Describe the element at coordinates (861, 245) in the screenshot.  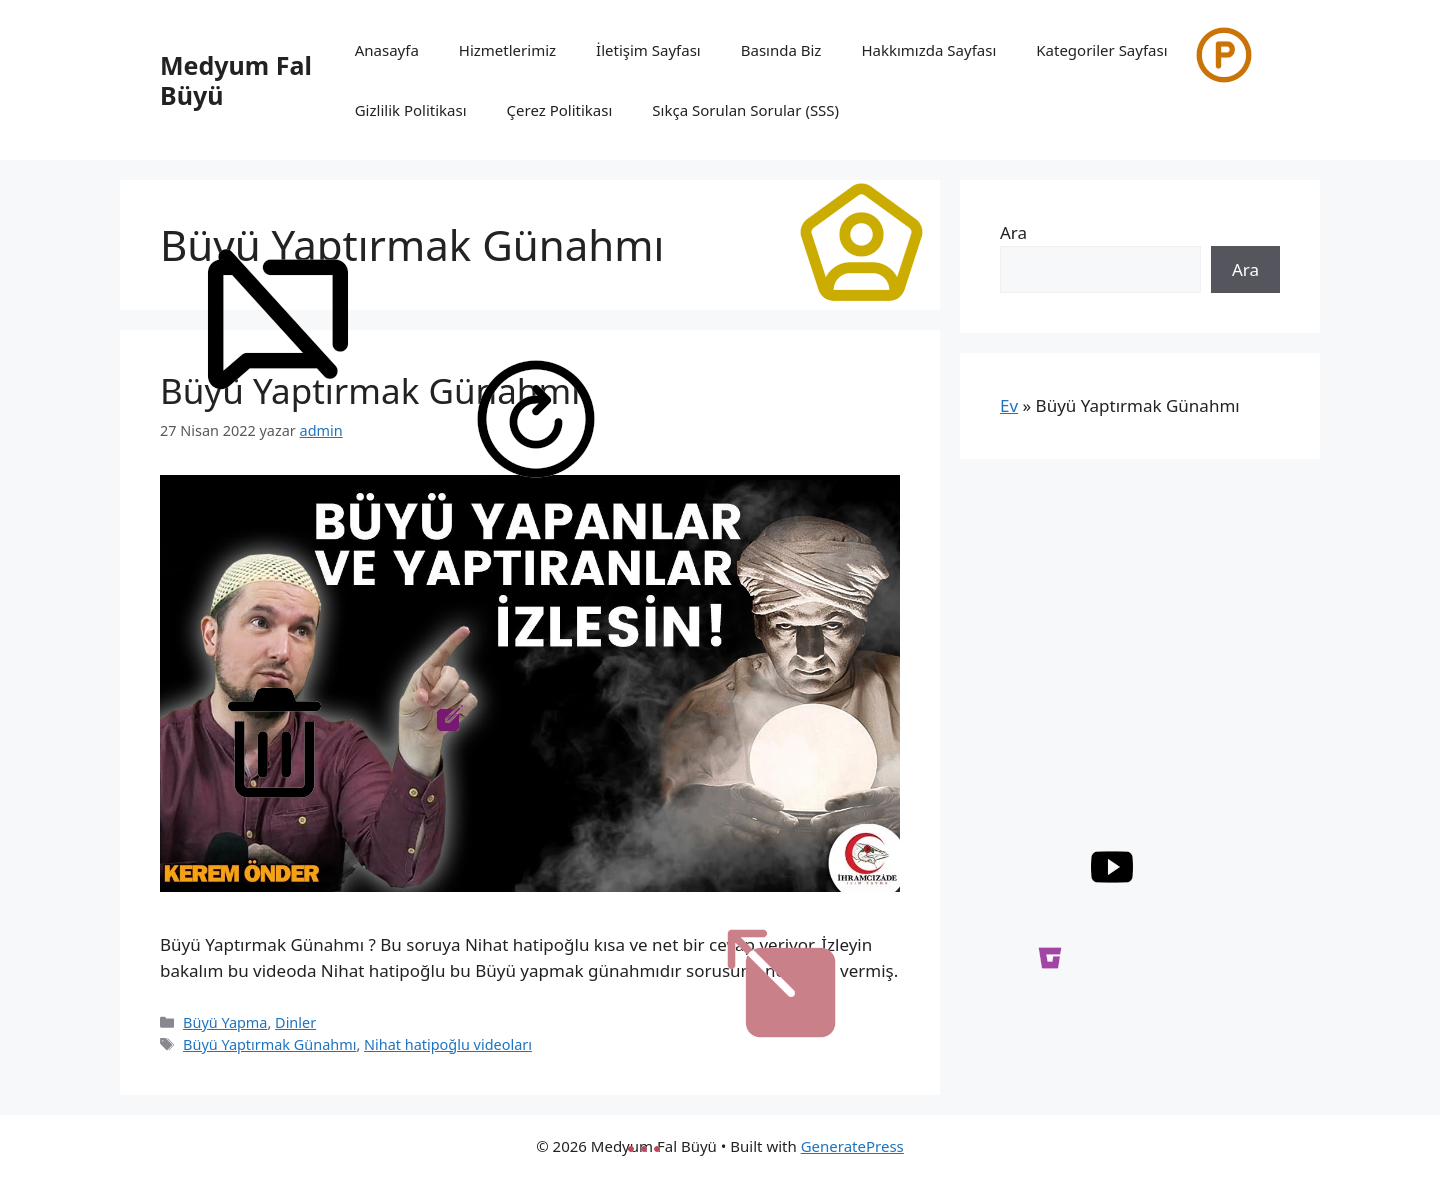
I see `view user profile` at that location.